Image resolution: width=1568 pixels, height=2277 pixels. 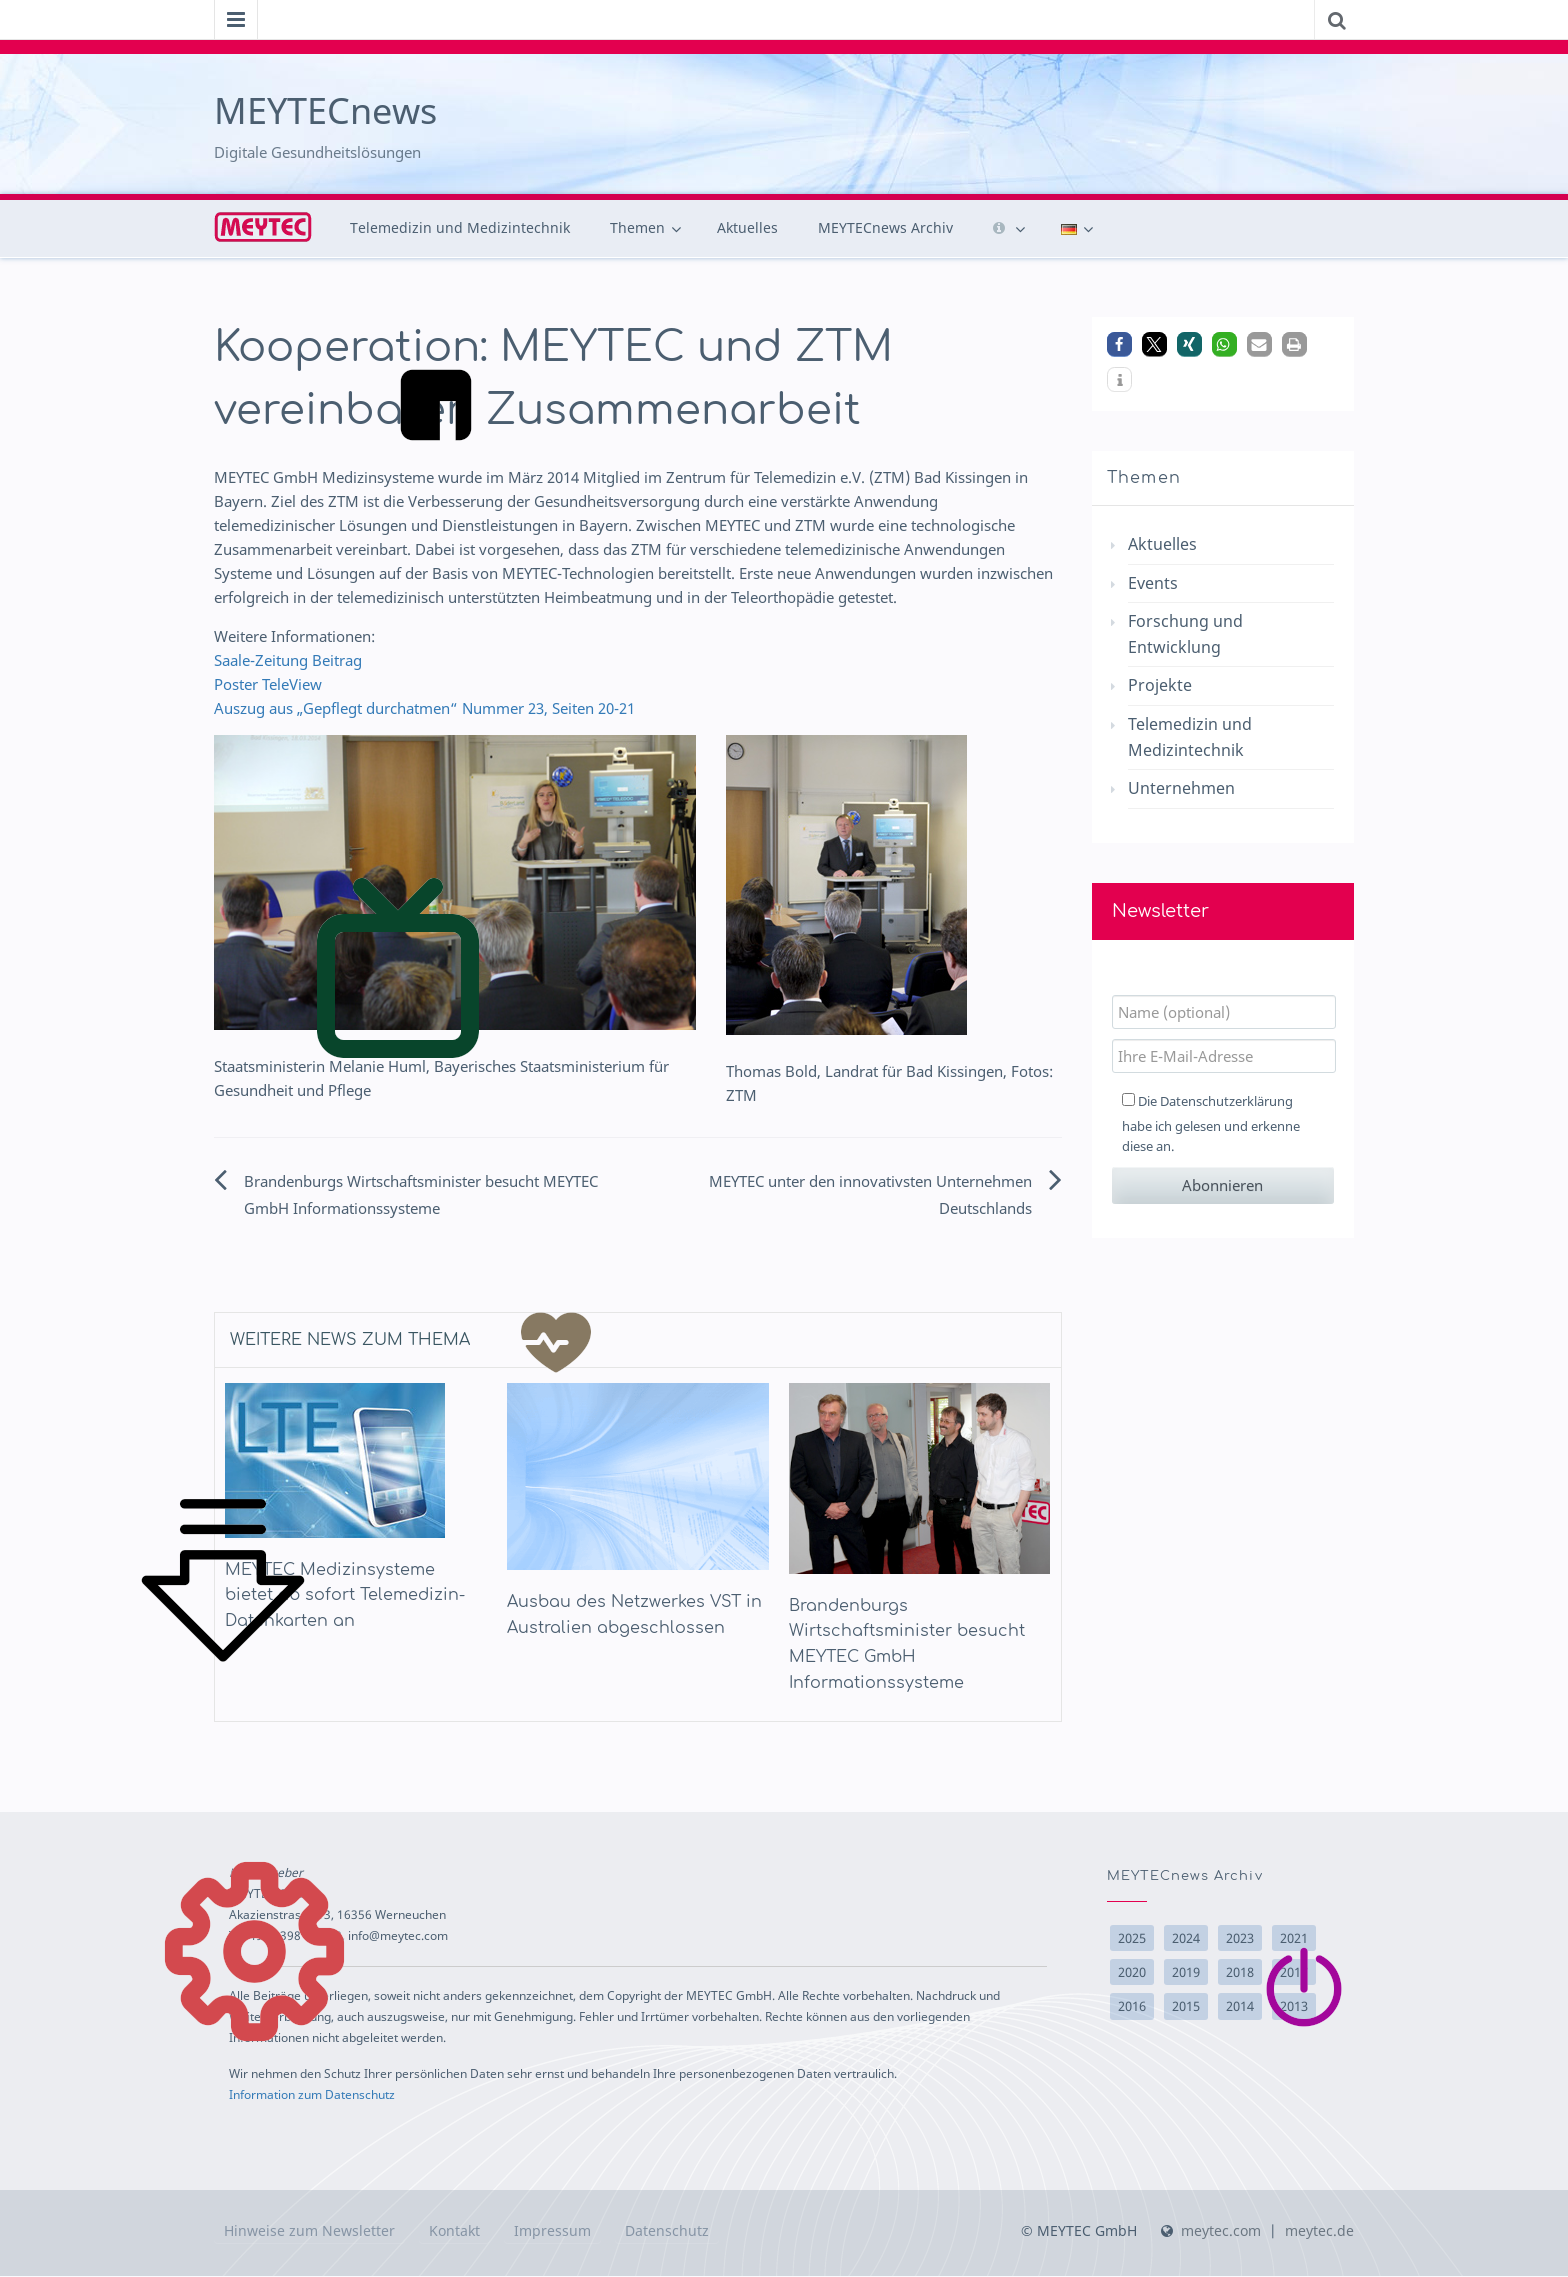 I want to click on access tv or video streaming content, so click(x=398, y=968).